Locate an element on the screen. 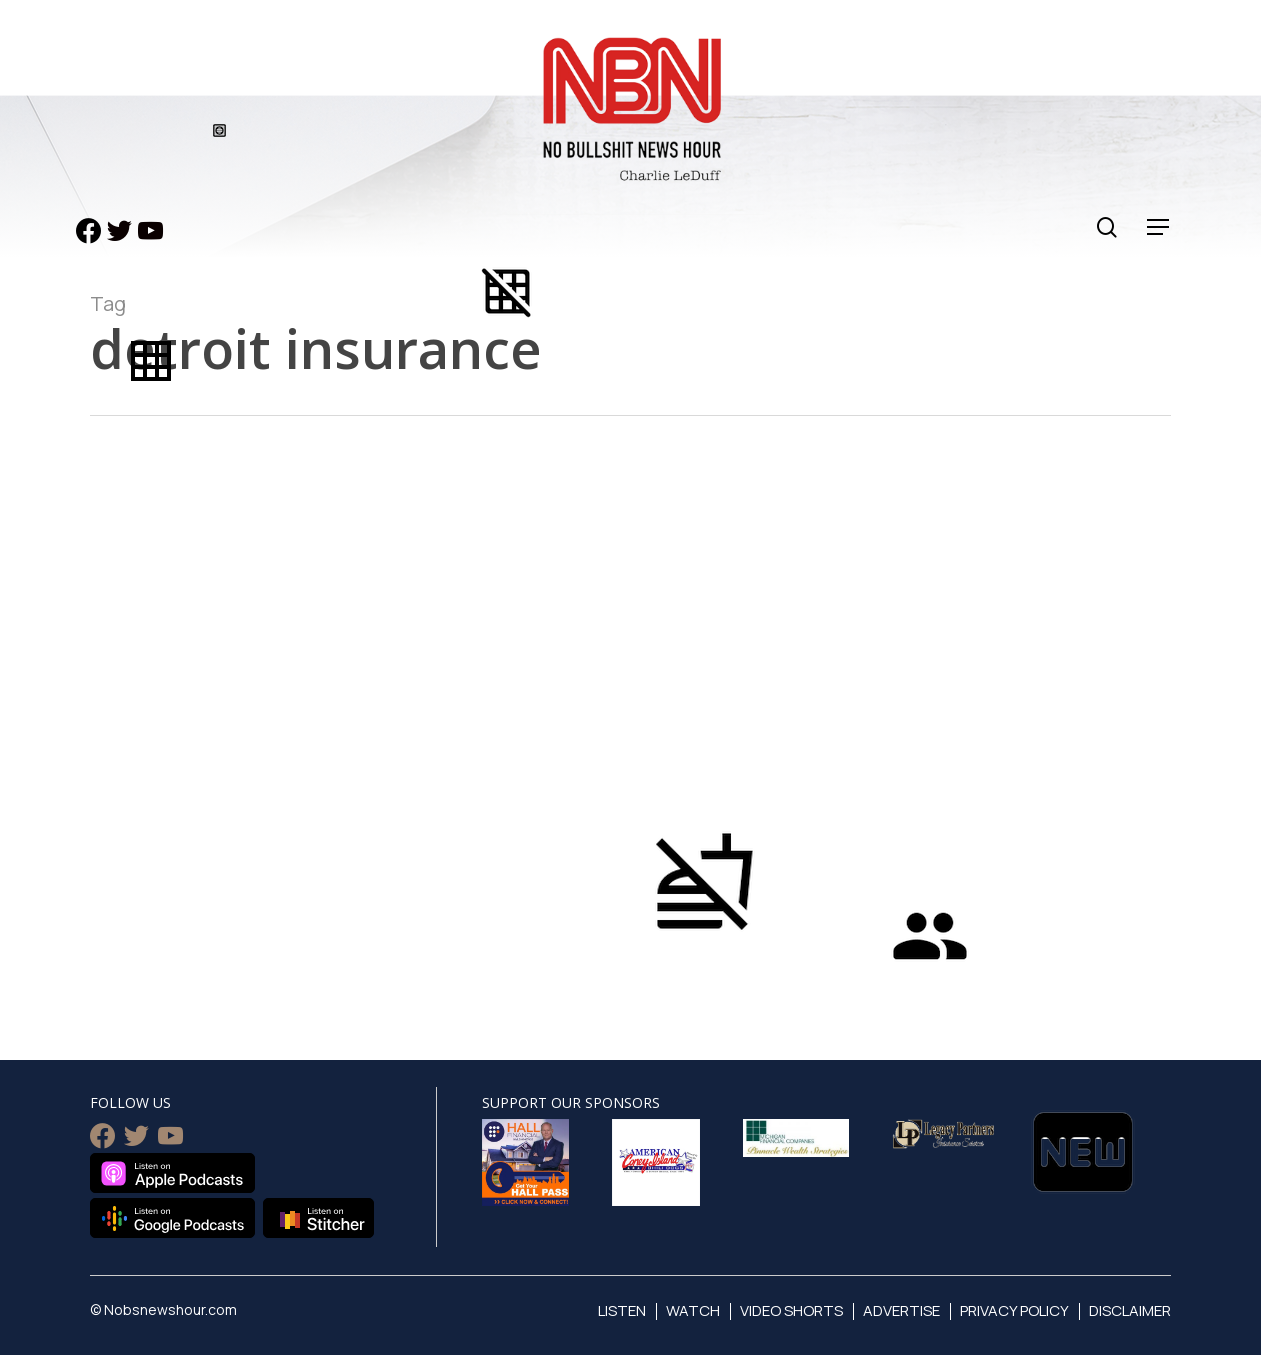  toggle grid view on is located at coordinates (151, 361).